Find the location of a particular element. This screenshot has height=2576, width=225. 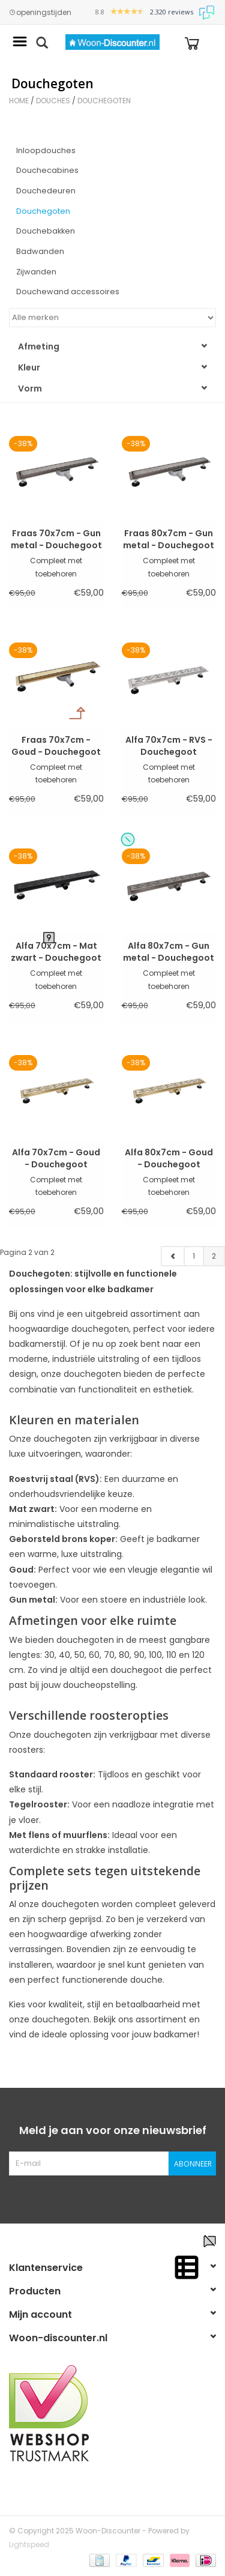

indicates a prohibited or restricted action is located at coordinates (128, 839).